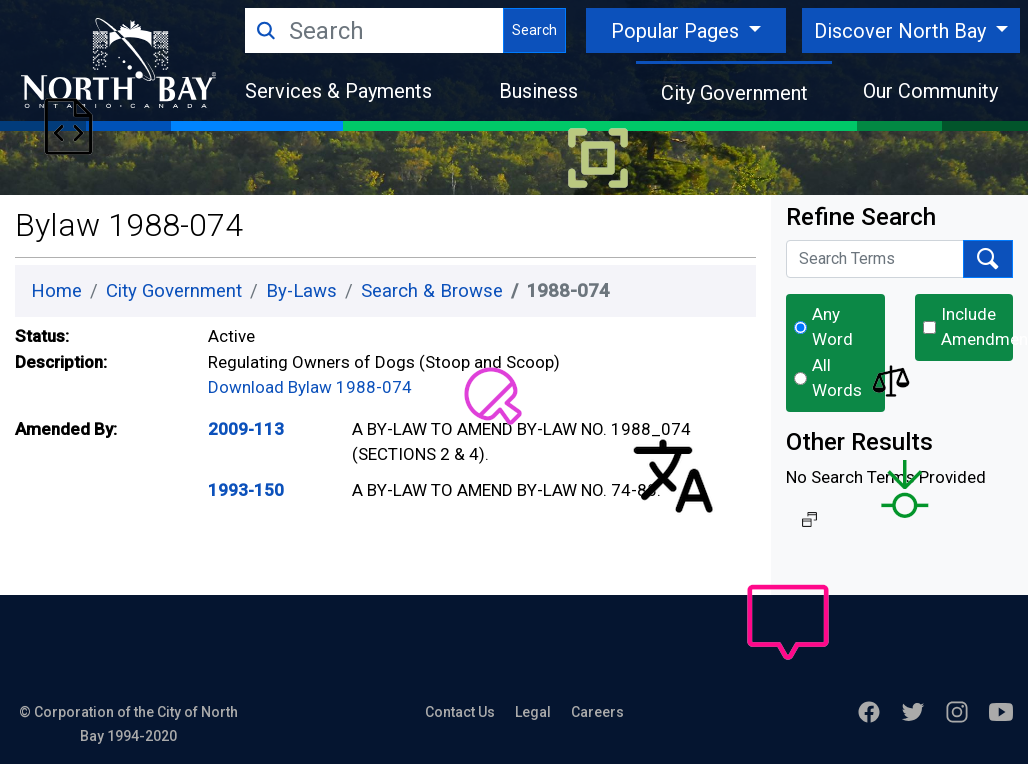  I want to click on switch between open windows, so click(809, 519).